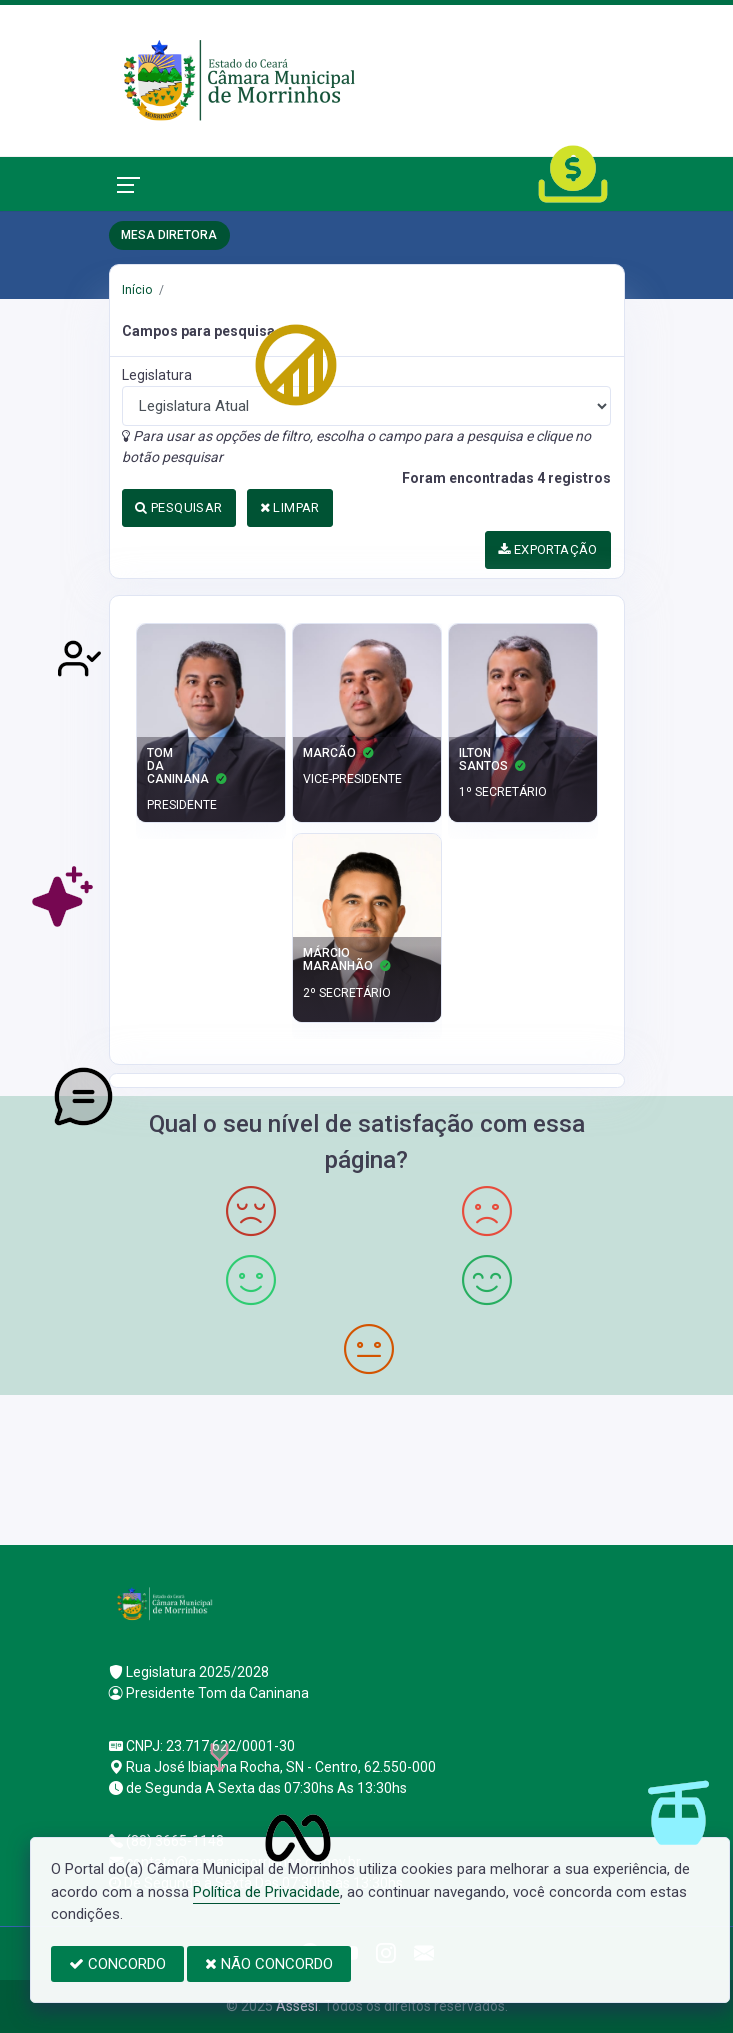  What do you see at coordinates (296, 365) in the screenshot?
I see `toggle half-tone or contrast display mode` at bounding box center [296, 365].